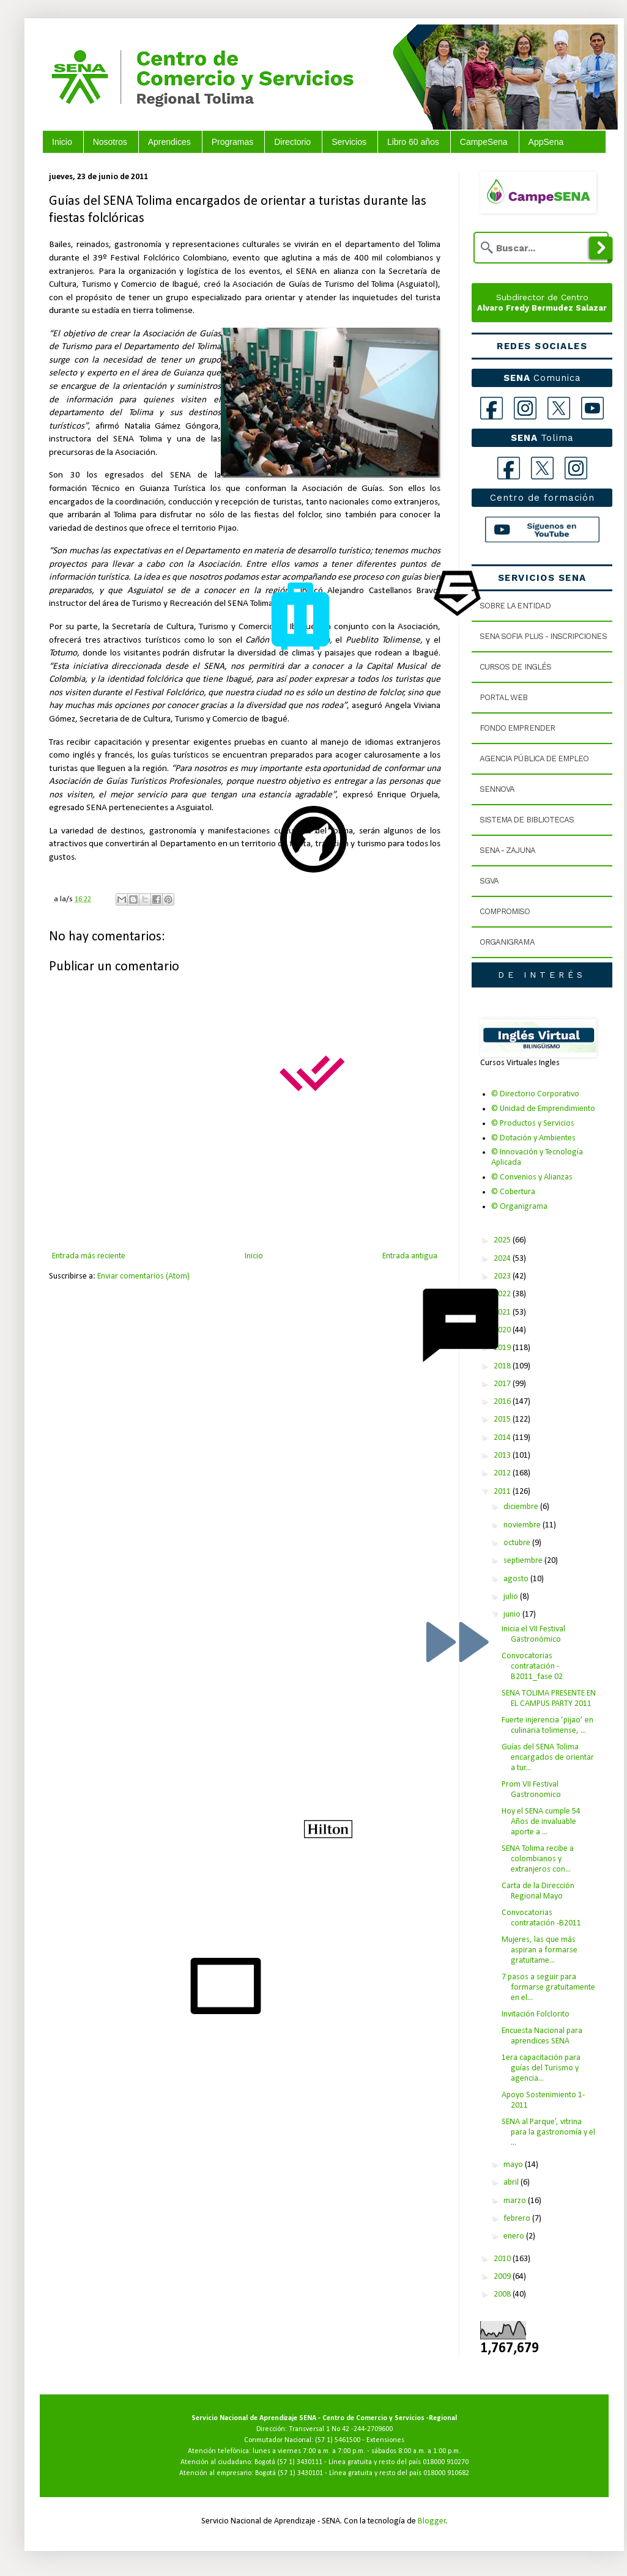  What do you see at coordinates (457, 593) in the screenshot?
I see `sifive company logo` at bounding box center [457, 593].